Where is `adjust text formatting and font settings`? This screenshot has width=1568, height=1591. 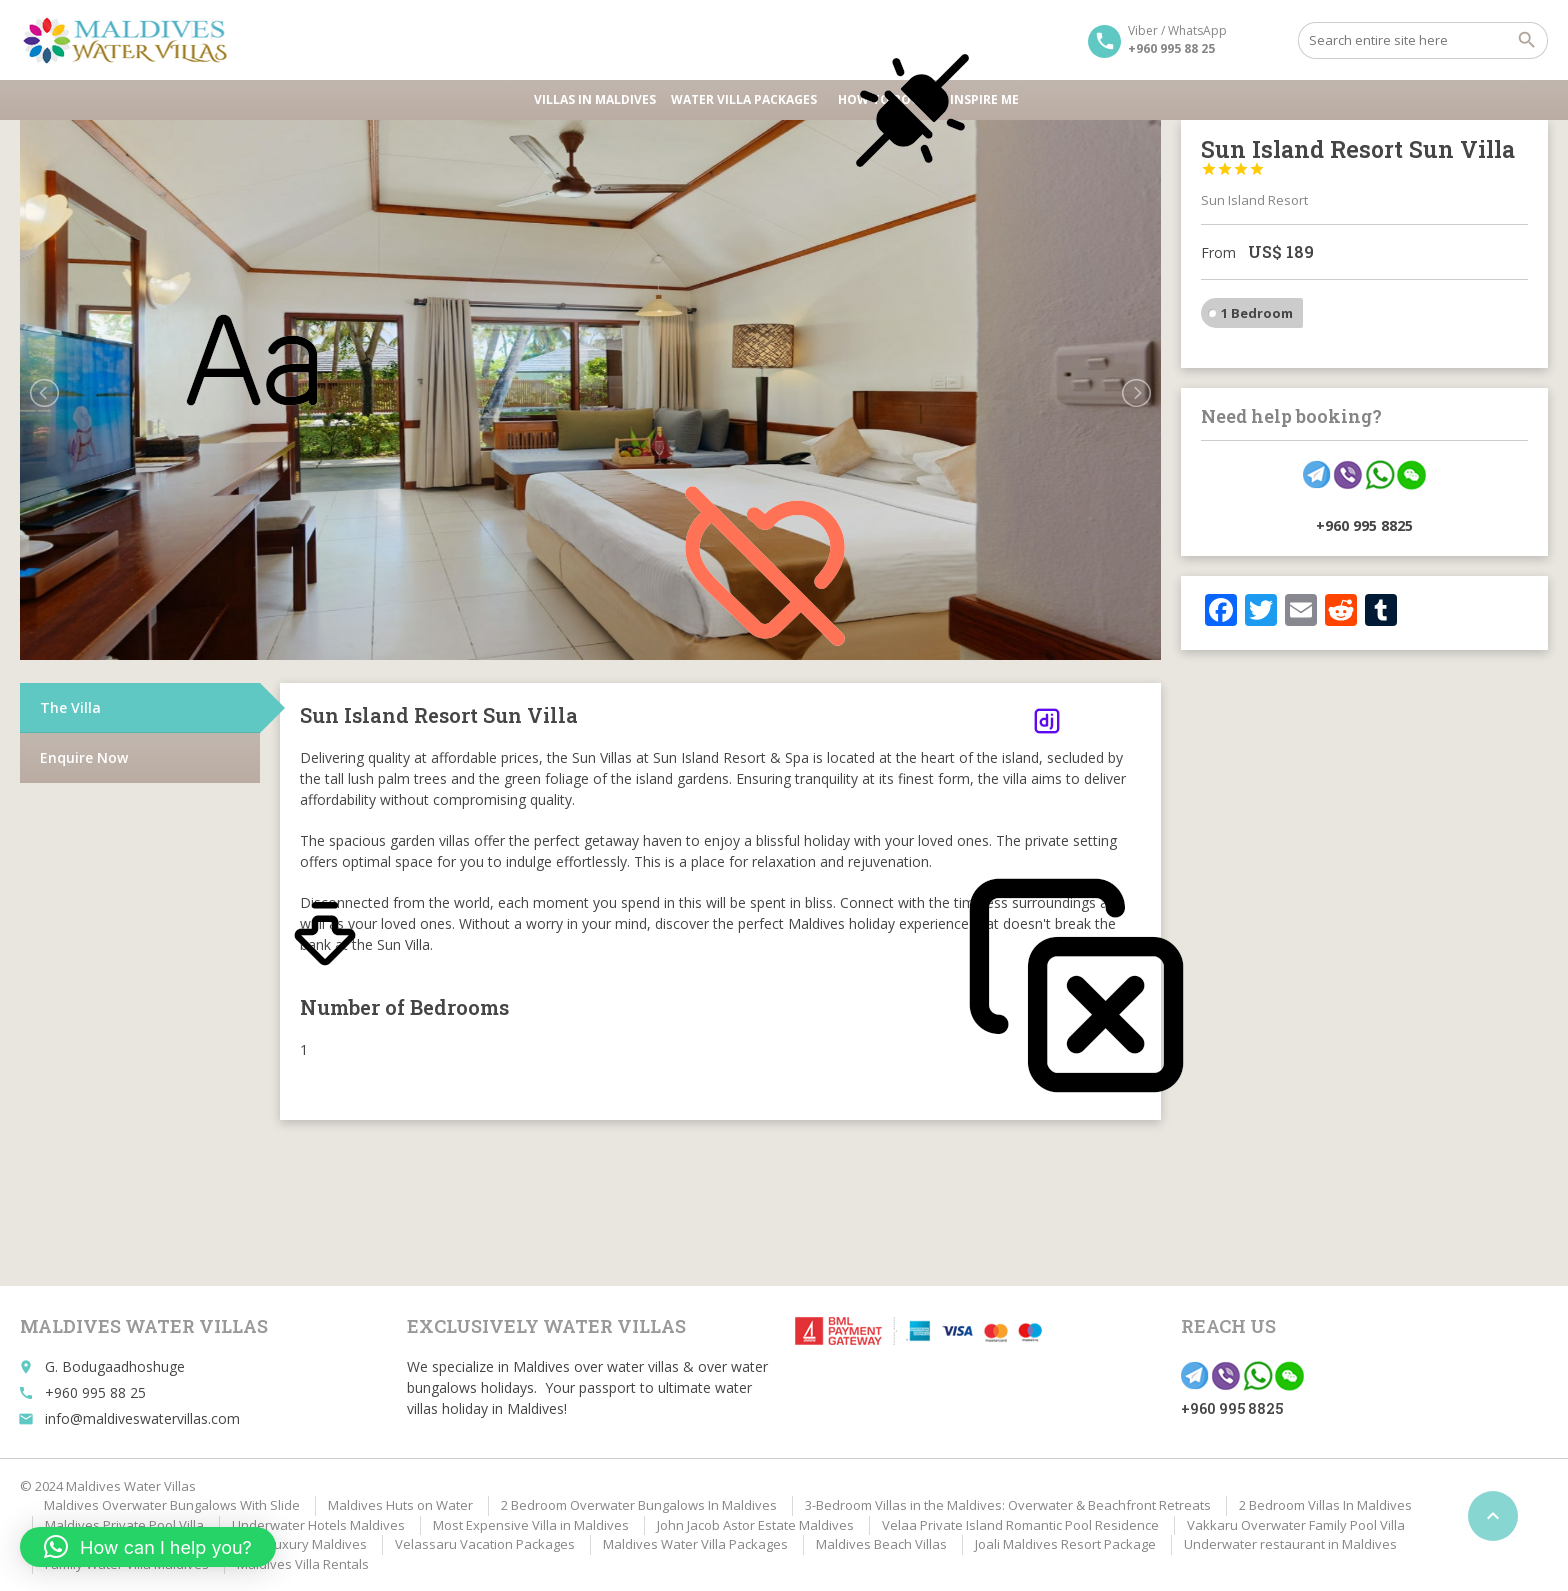 adjust text formatting and font settings is located at coordinates (252, 360).